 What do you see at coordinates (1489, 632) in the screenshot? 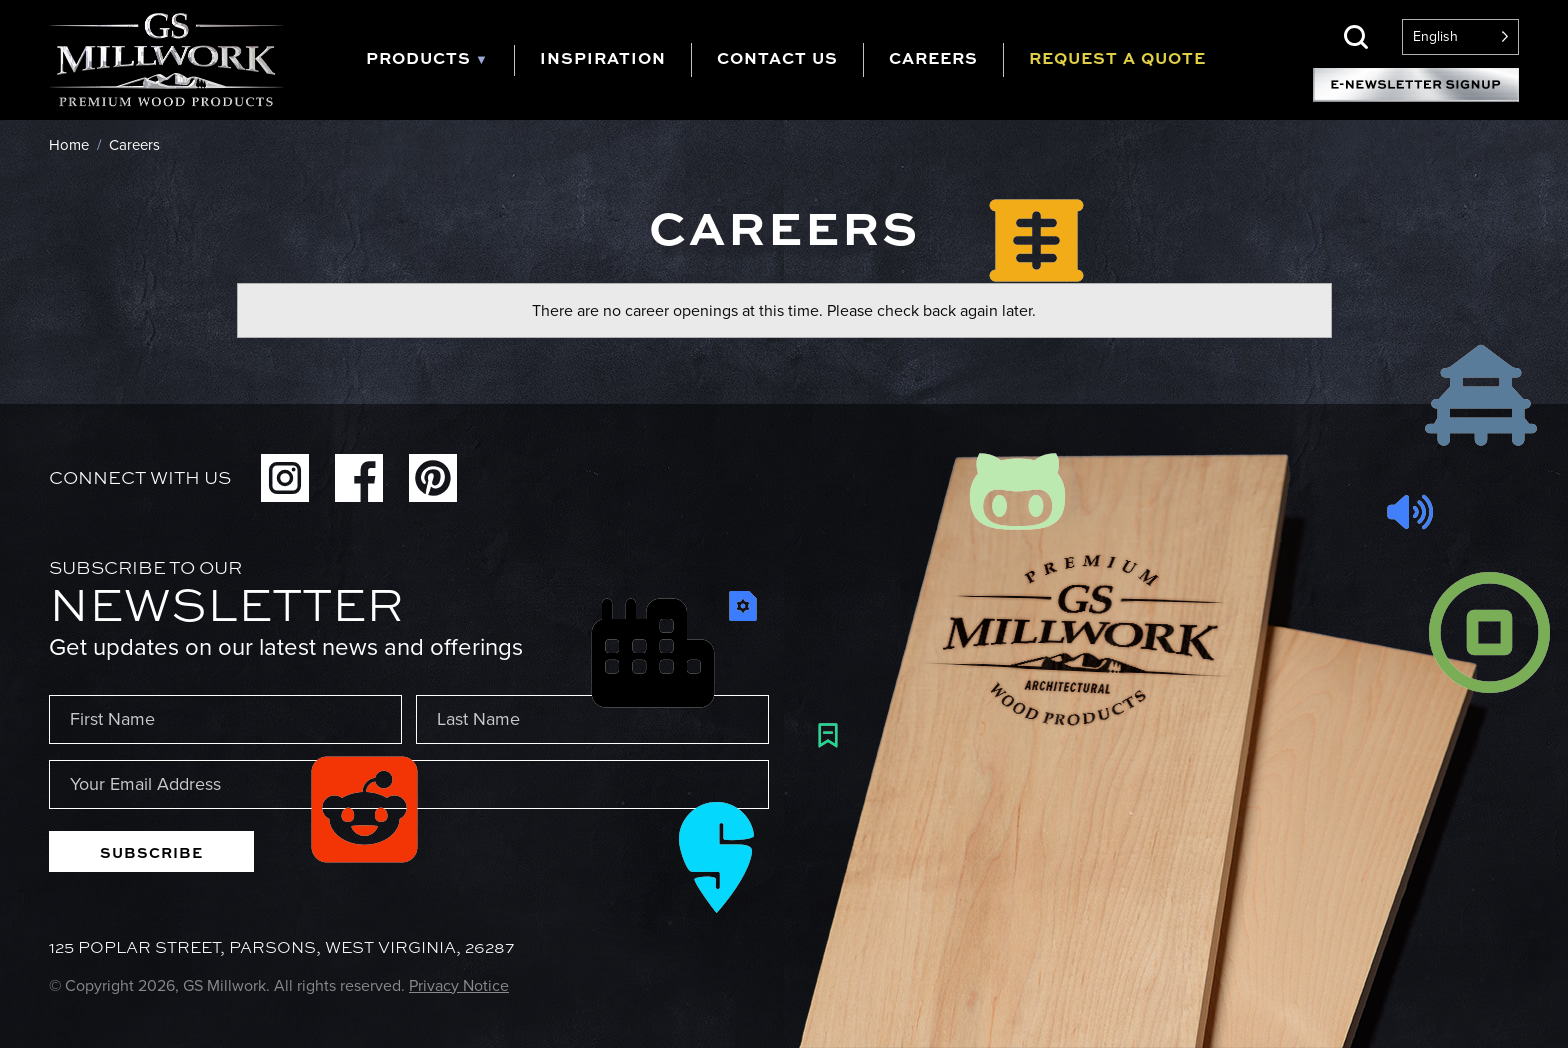
I see `stop media playback` at bounding box center [1489, 632].